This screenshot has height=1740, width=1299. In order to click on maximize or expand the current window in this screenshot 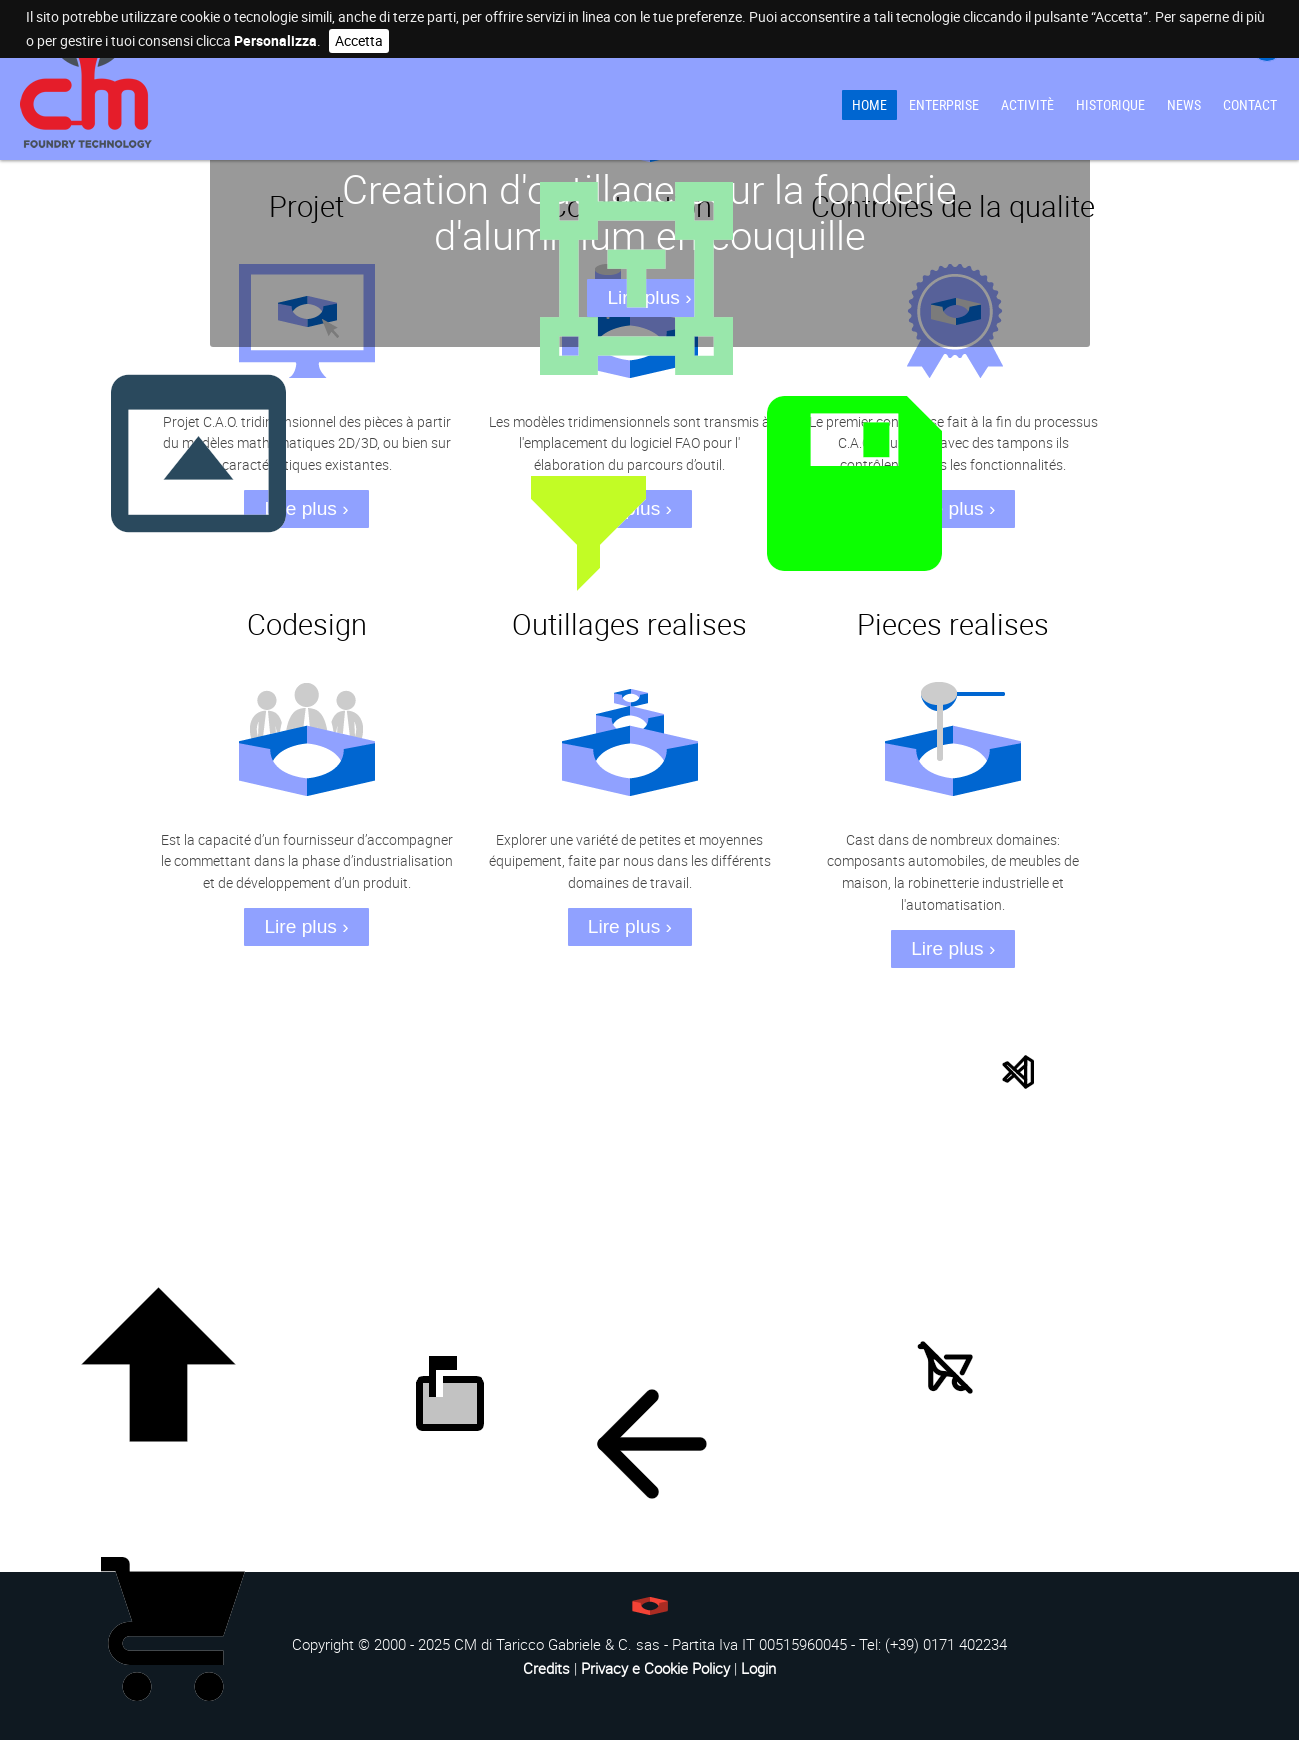, I will do `click(198, 453)`.